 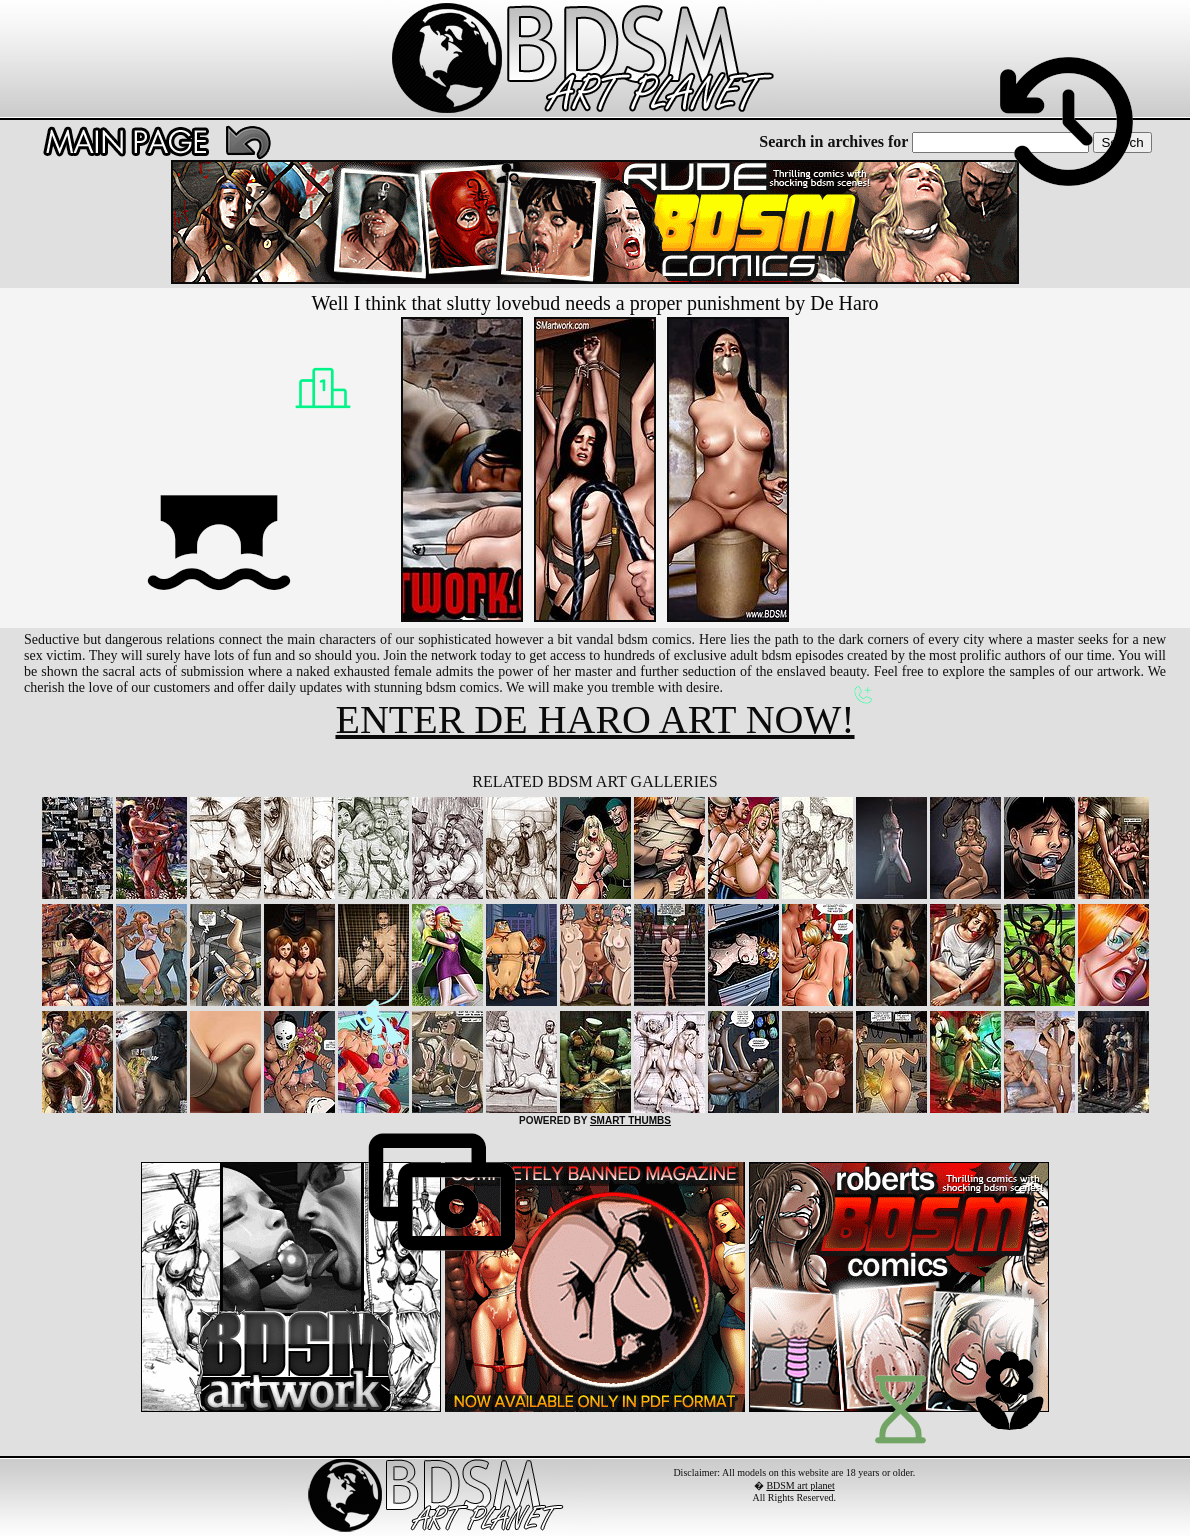 What do you see at coordinates (509, 173) in the screenshot?
I see `search for a person or contact` at bounding box center [509, 173].